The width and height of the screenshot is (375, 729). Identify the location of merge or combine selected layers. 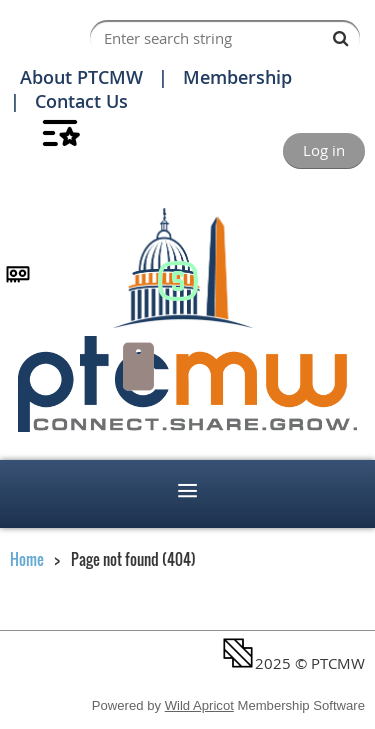
(238, 653).